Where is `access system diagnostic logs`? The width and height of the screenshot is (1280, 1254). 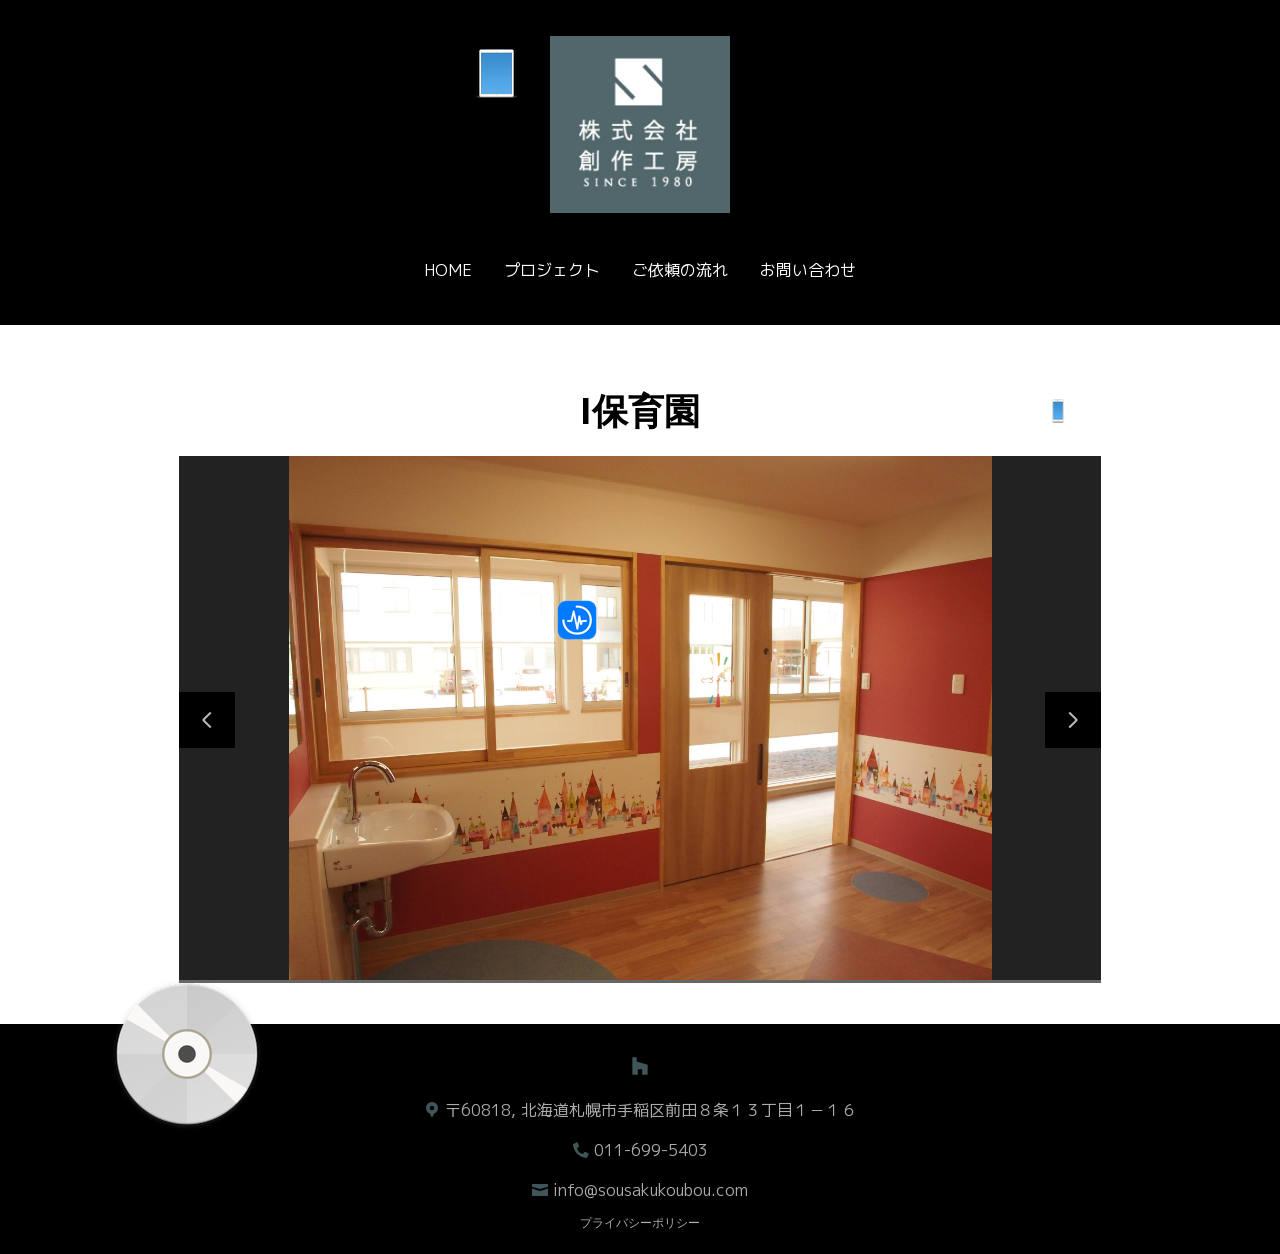 access system diagnostic logs is located at coordinates (577, 620).